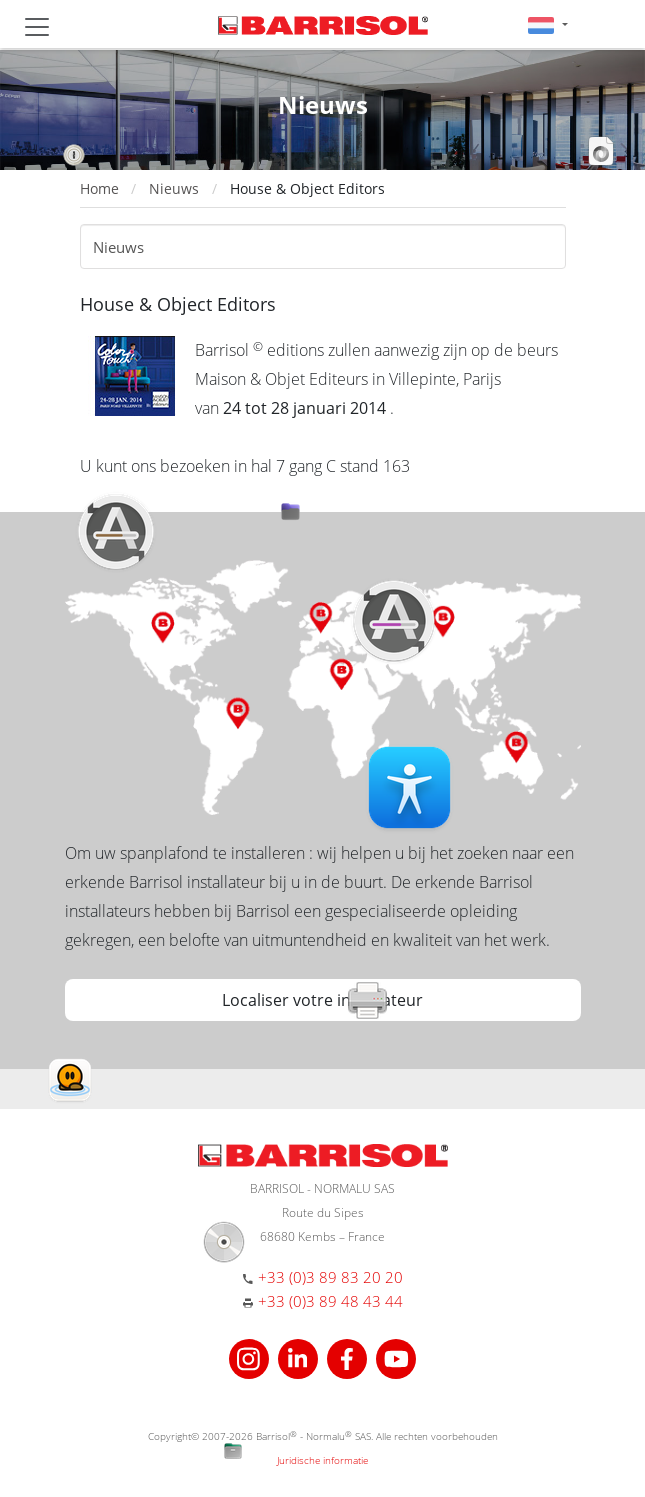 This screenshot has width=645, height=1497. Describe the element at coordinates (224, 1242) in the screenshot. I see `access DVD-RW drive or disc` at that location.